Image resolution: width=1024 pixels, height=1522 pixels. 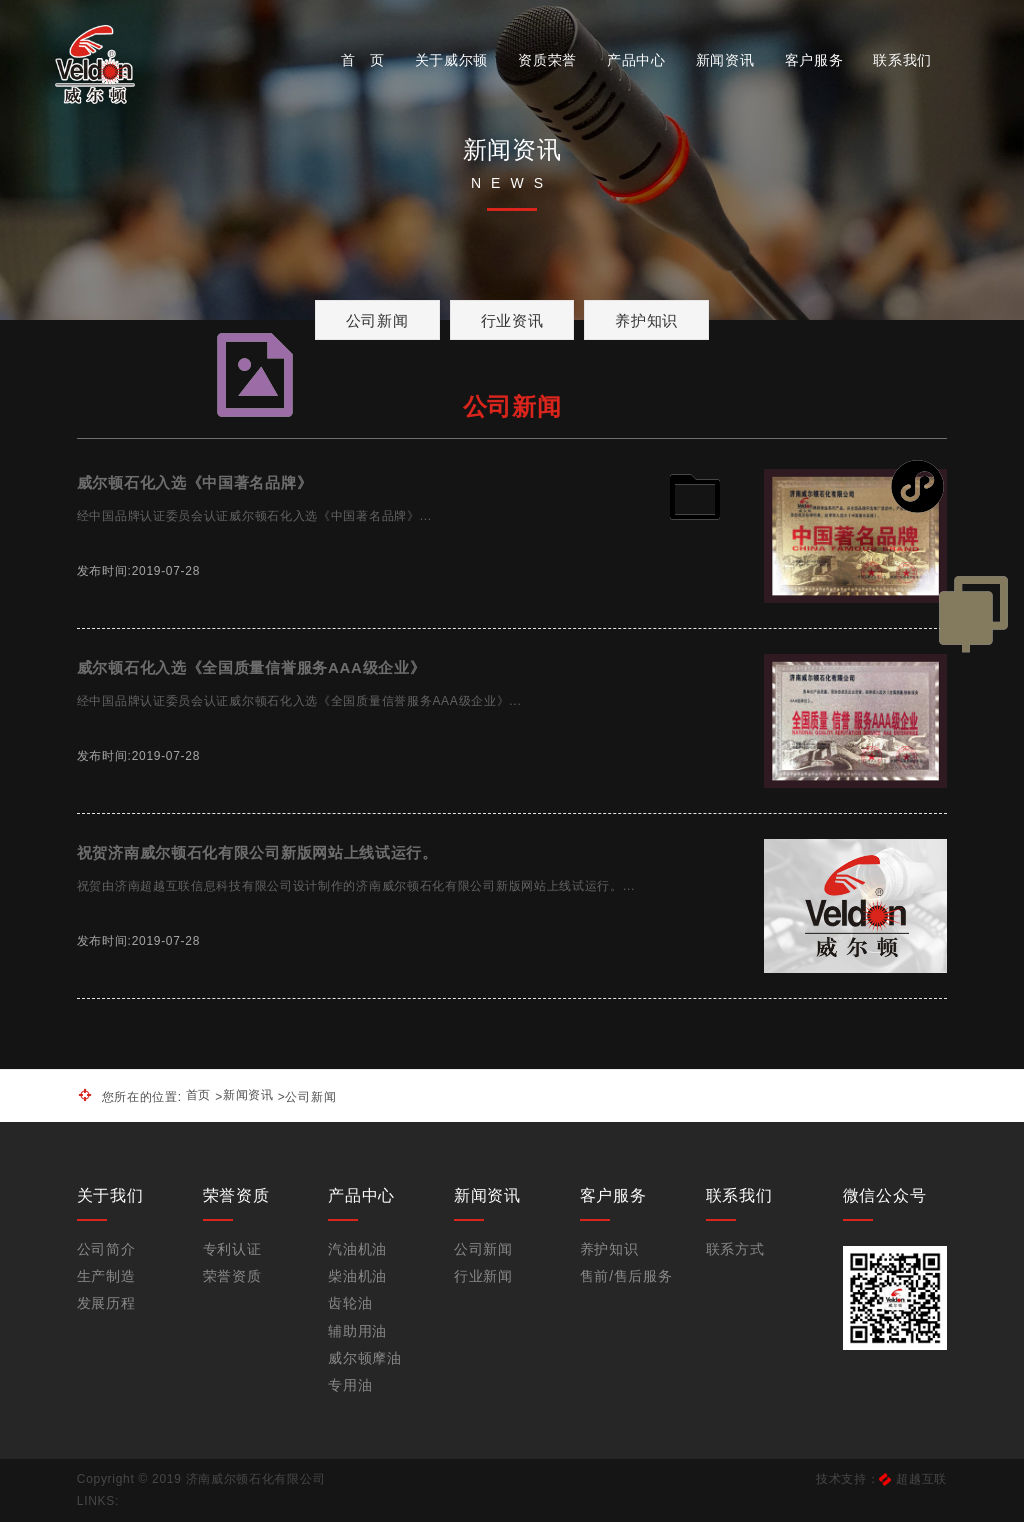 I want to click on open wechat mini program, so click(x=917, y=486).